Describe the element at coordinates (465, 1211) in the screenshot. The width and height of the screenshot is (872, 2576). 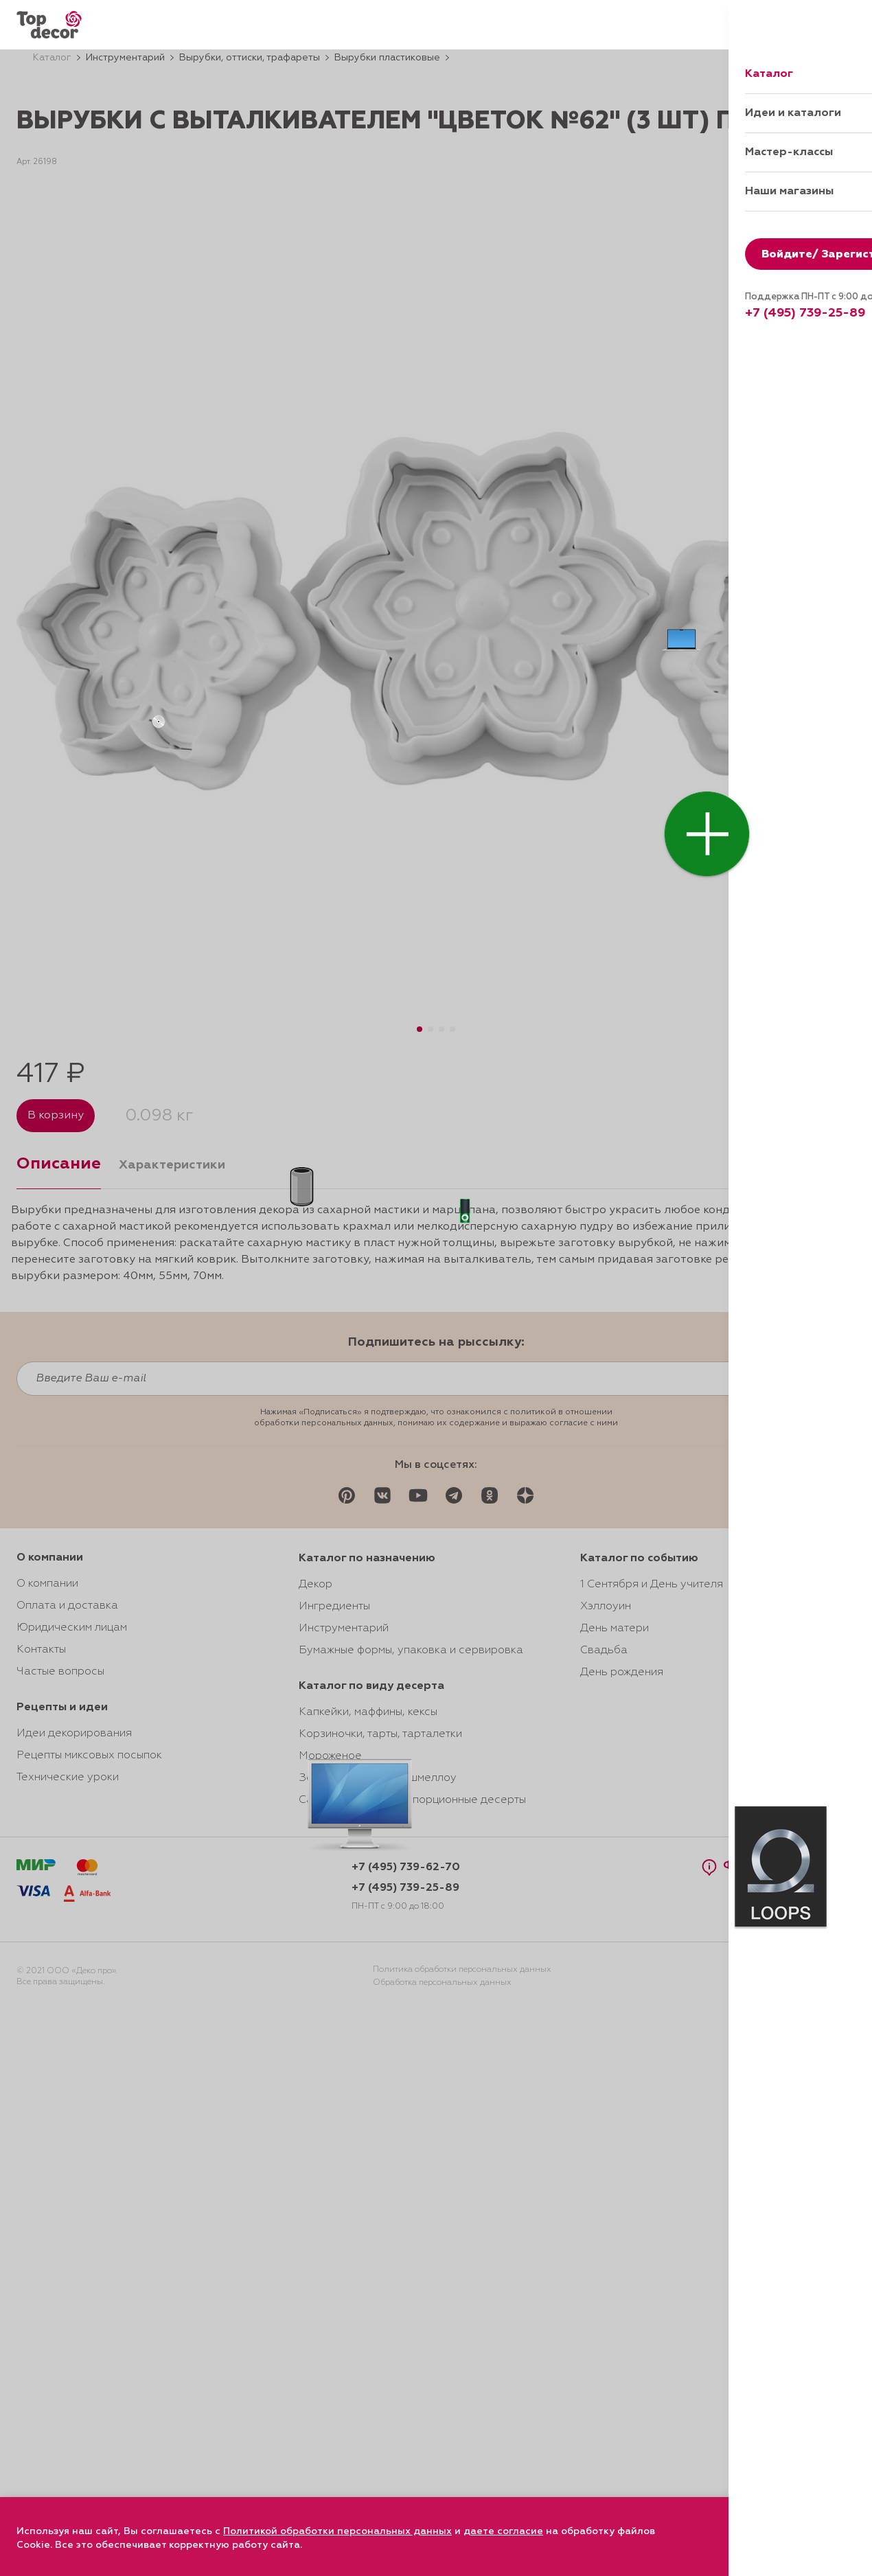
I see `iPod nano device in green` at that location.